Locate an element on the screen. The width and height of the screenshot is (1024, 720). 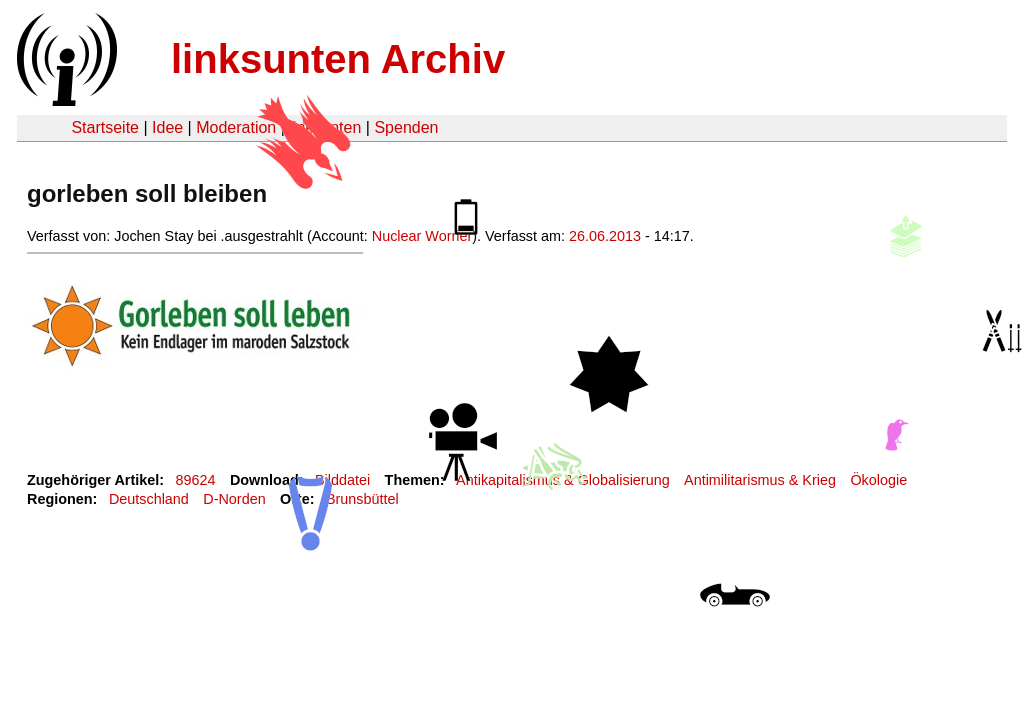
draw a card from the deck is located at coordinates (906, 236).